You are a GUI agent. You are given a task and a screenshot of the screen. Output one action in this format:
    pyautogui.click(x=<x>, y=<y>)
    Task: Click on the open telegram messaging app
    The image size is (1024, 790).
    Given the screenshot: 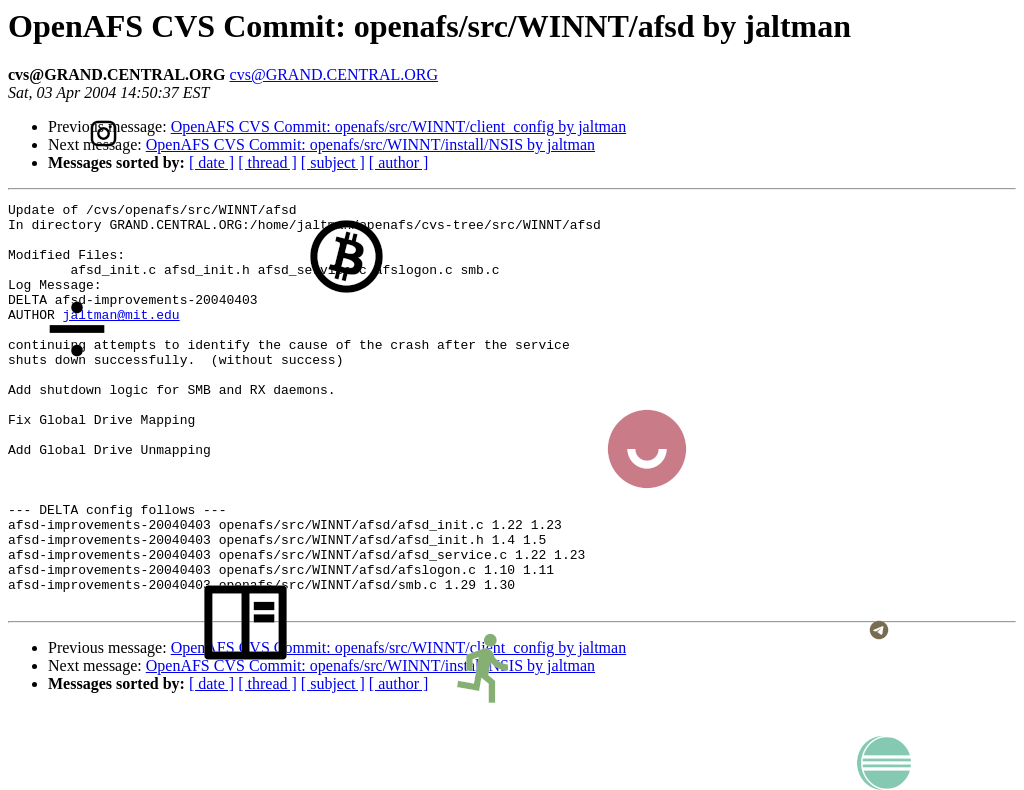 What is the action you would take?
    pyautogui.click(x=879, y=630)
    